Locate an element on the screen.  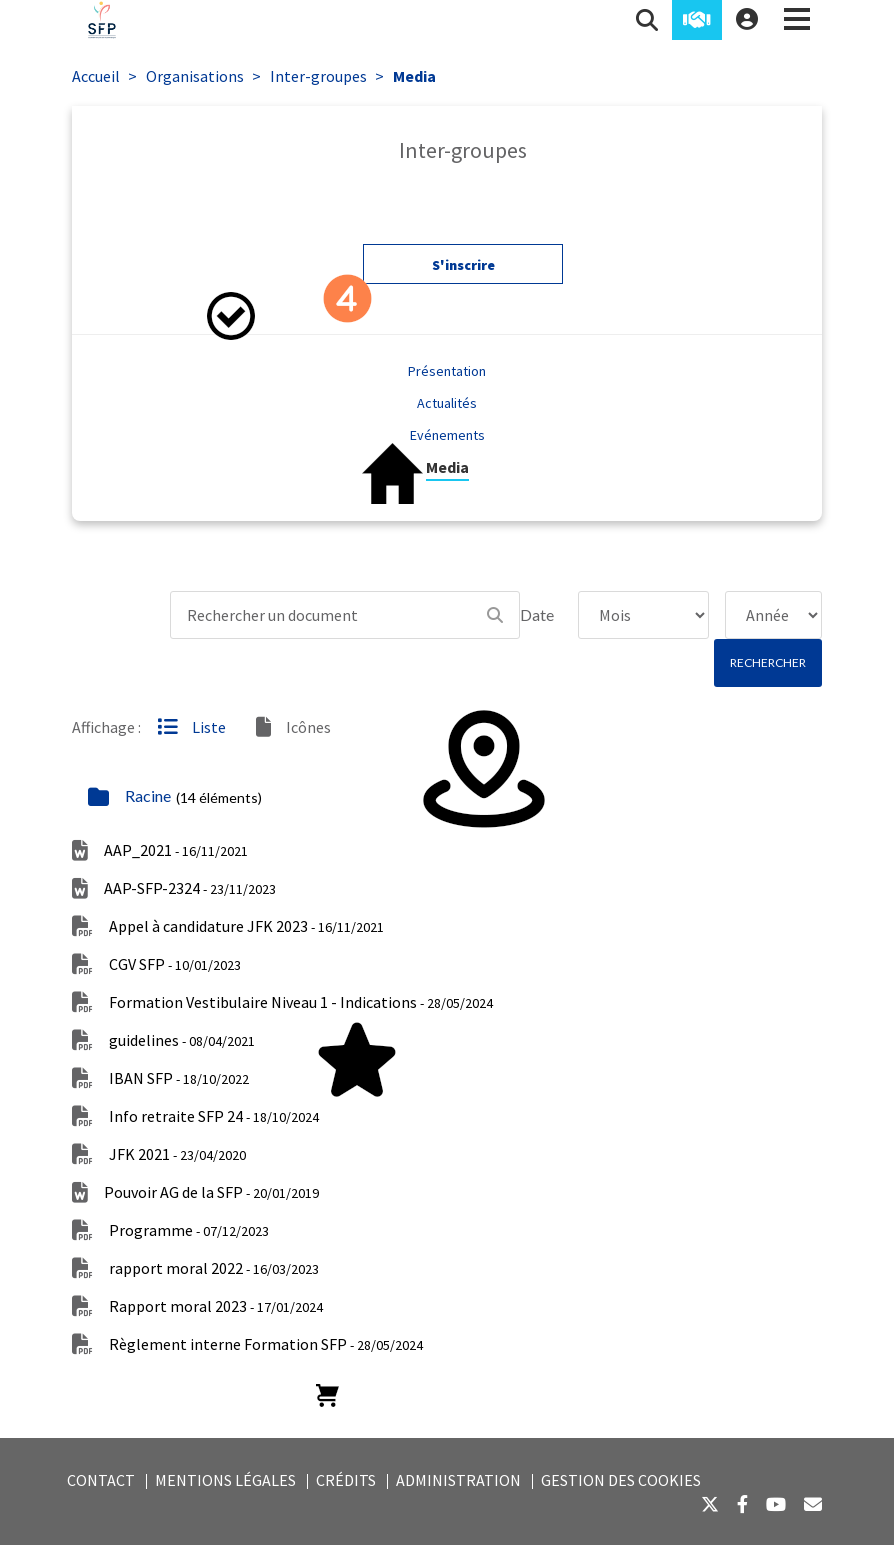
view your shopping cart is located at coordinates (327, 1395).